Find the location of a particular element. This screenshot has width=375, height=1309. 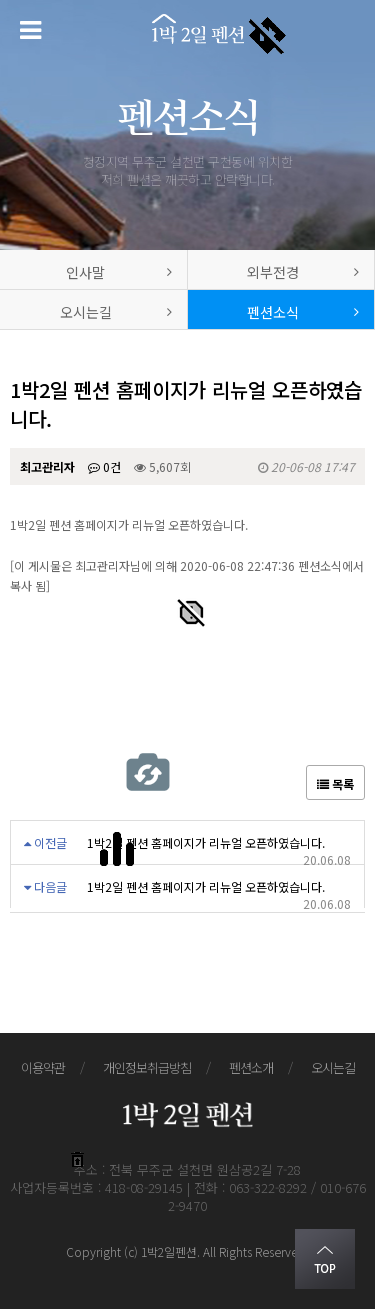

restore a deleted item from trash is located at coordinates (77, 1159).